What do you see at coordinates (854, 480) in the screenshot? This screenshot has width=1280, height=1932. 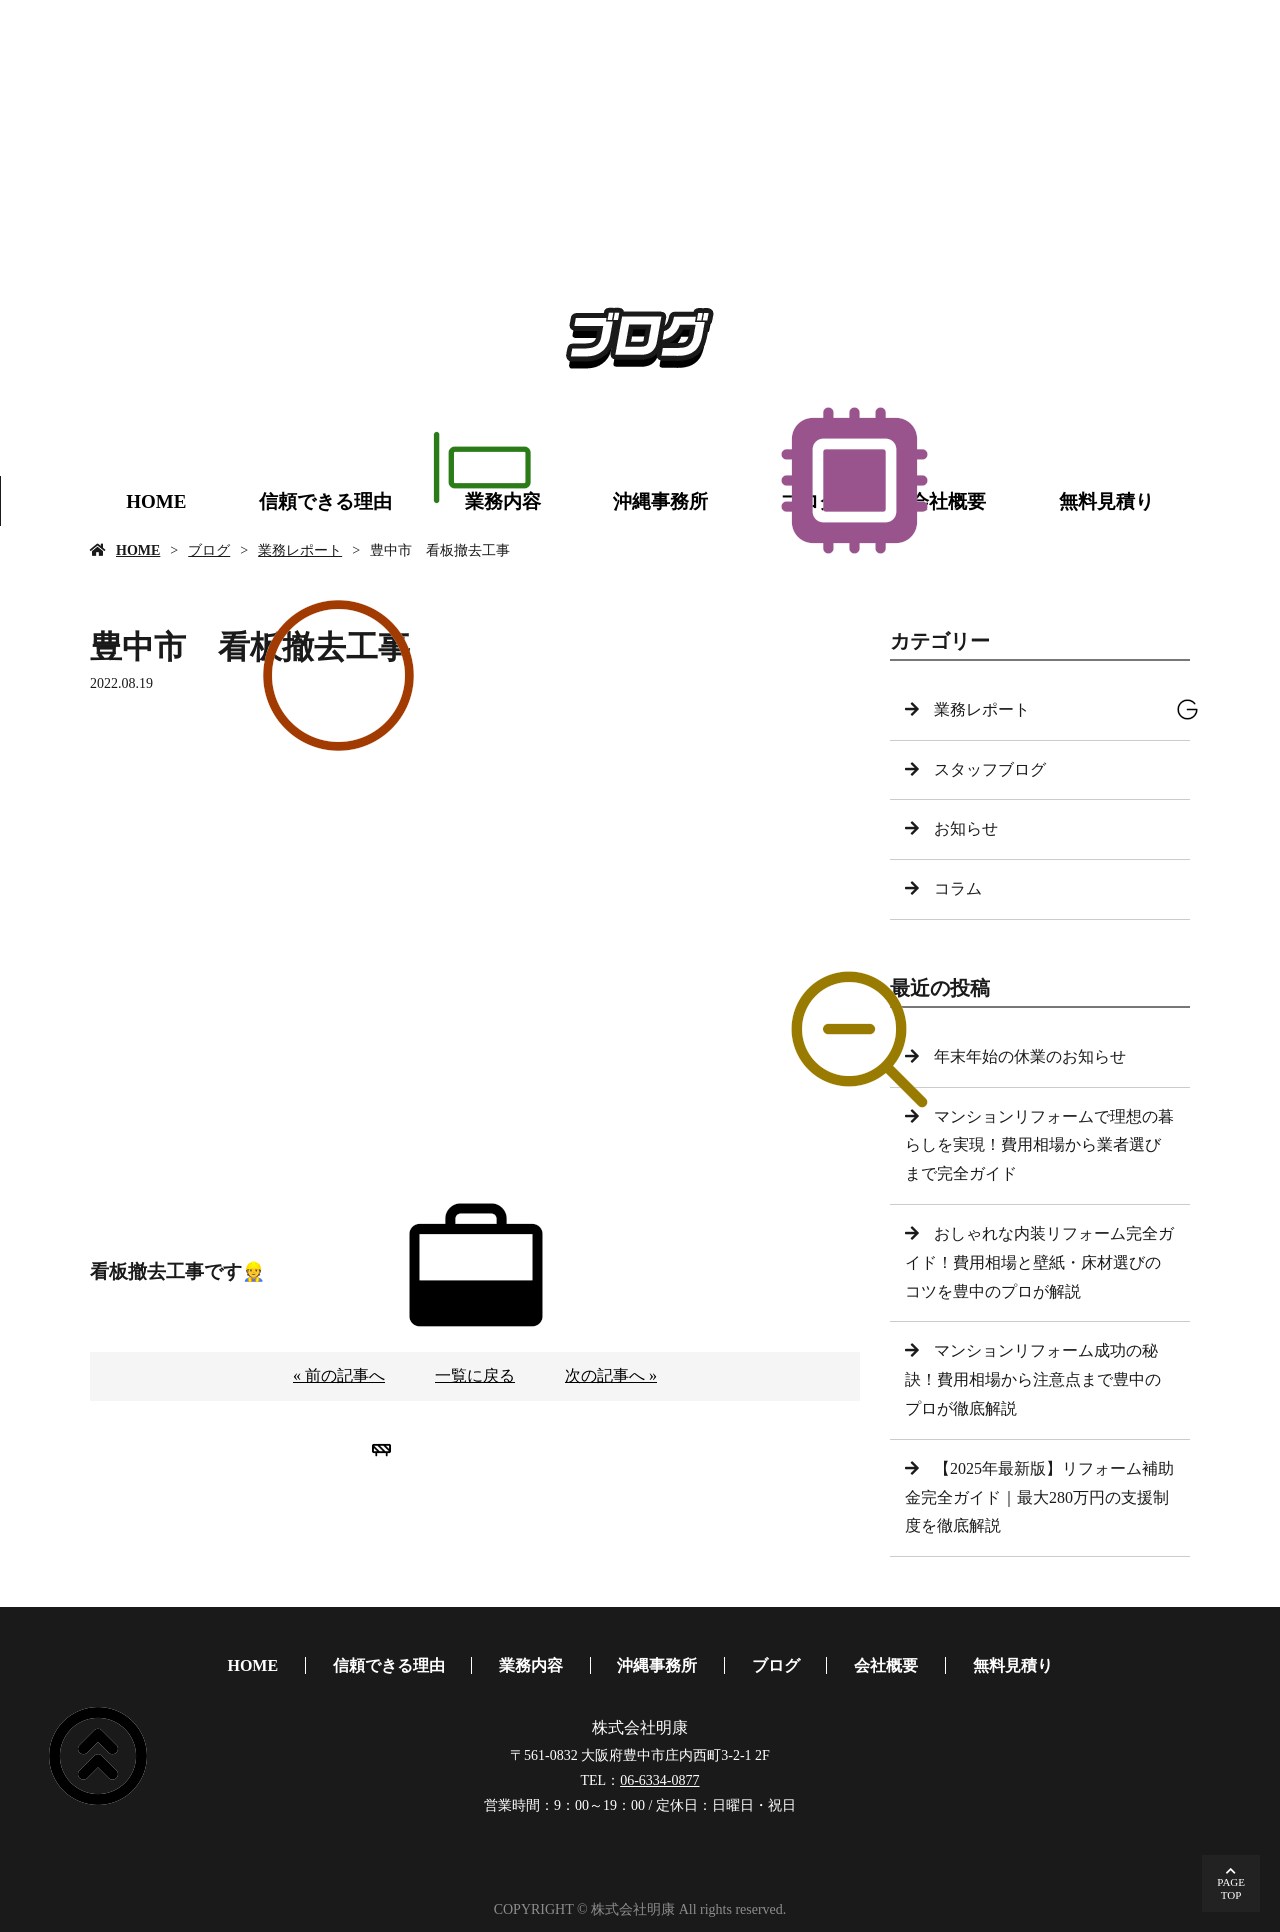 I see `view hardware or processor information` at bounding box center [854, 480].